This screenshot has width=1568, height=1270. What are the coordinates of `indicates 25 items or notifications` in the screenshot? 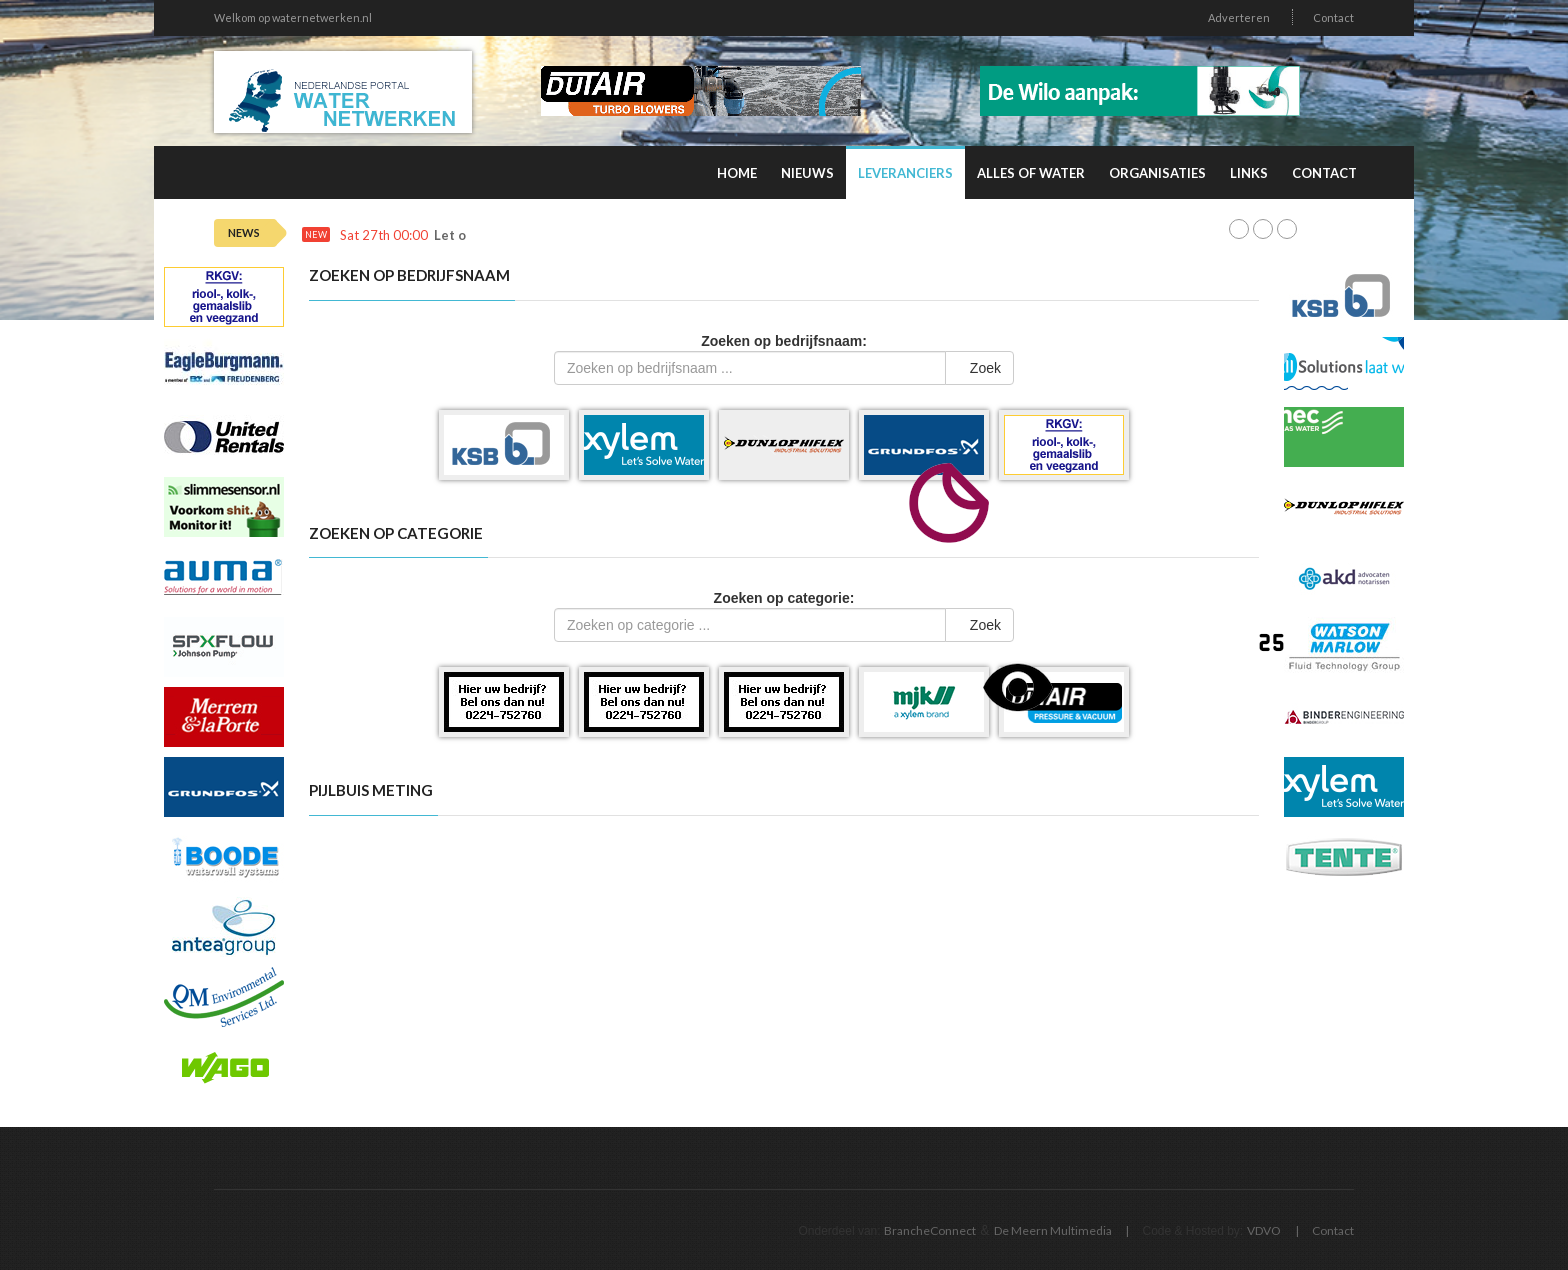 It's located at (1271, 642).